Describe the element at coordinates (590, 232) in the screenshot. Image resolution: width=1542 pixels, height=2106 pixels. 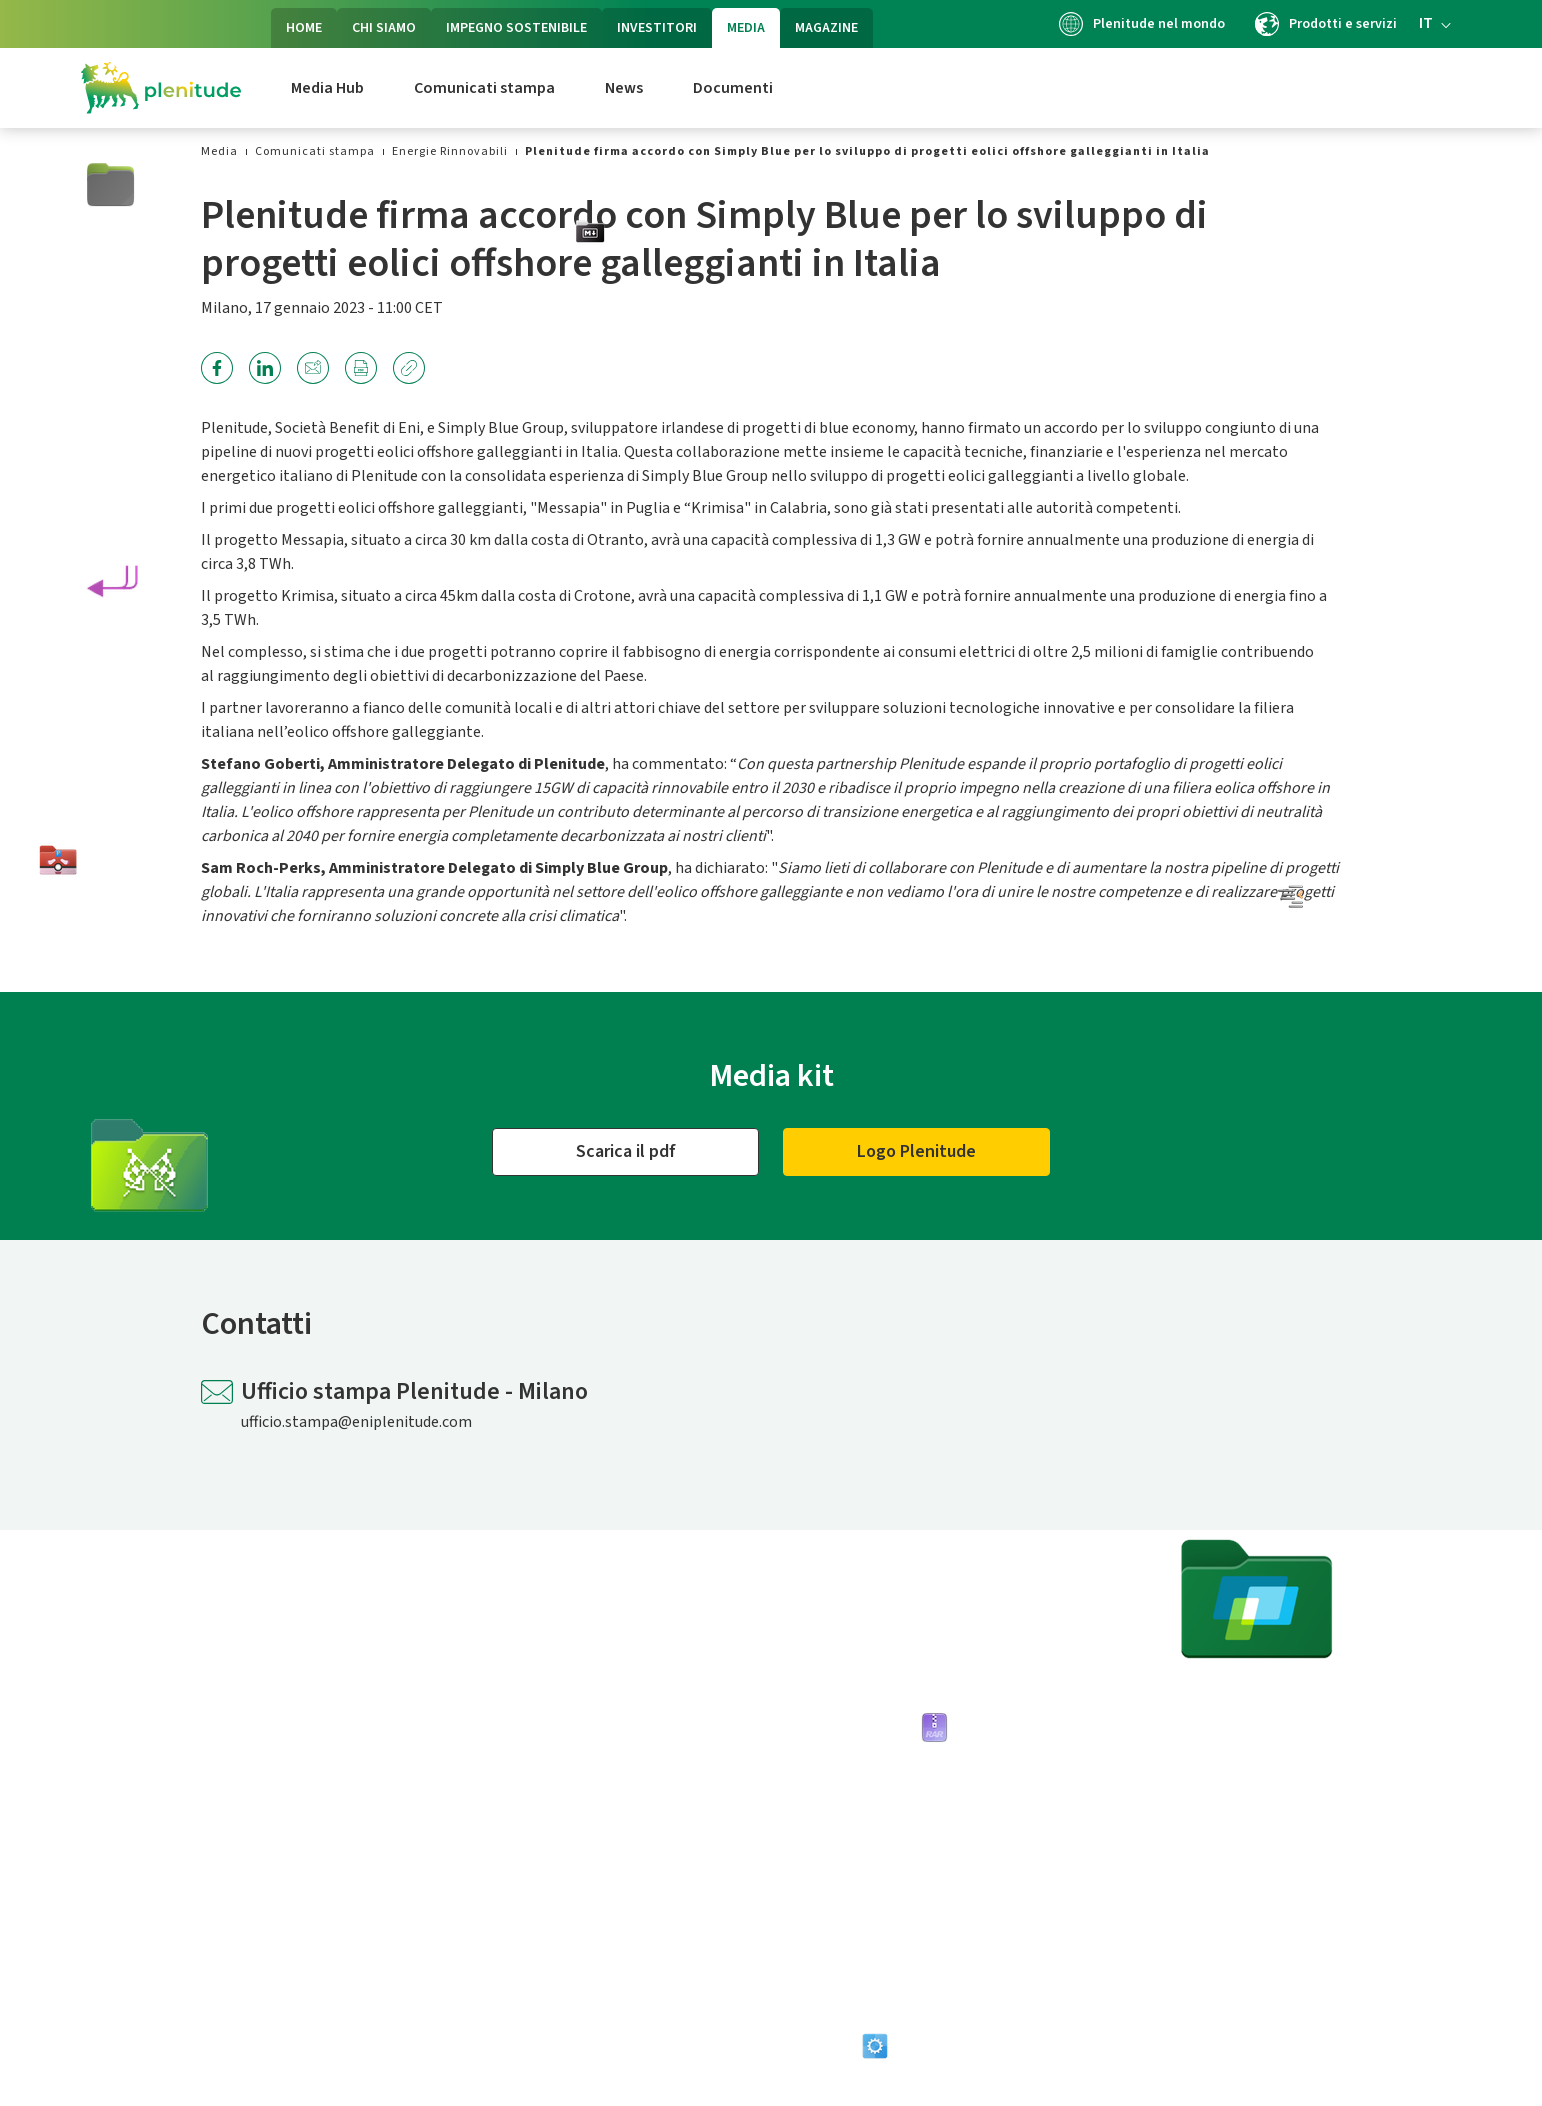
I see `folder containing markdown files` at that location.